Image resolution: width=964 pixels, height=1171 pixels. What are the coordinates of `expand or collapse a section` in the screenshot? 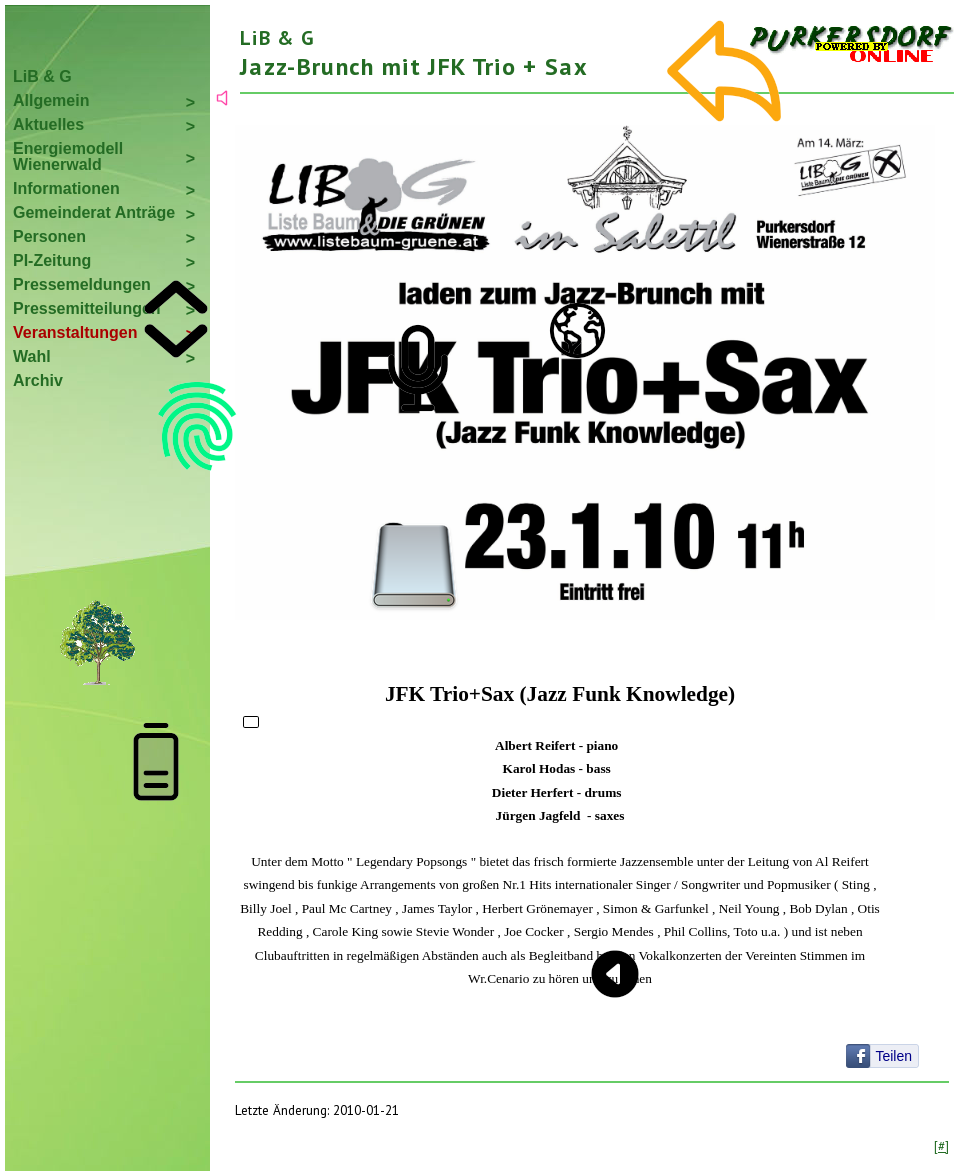 It's located at (176, 319).